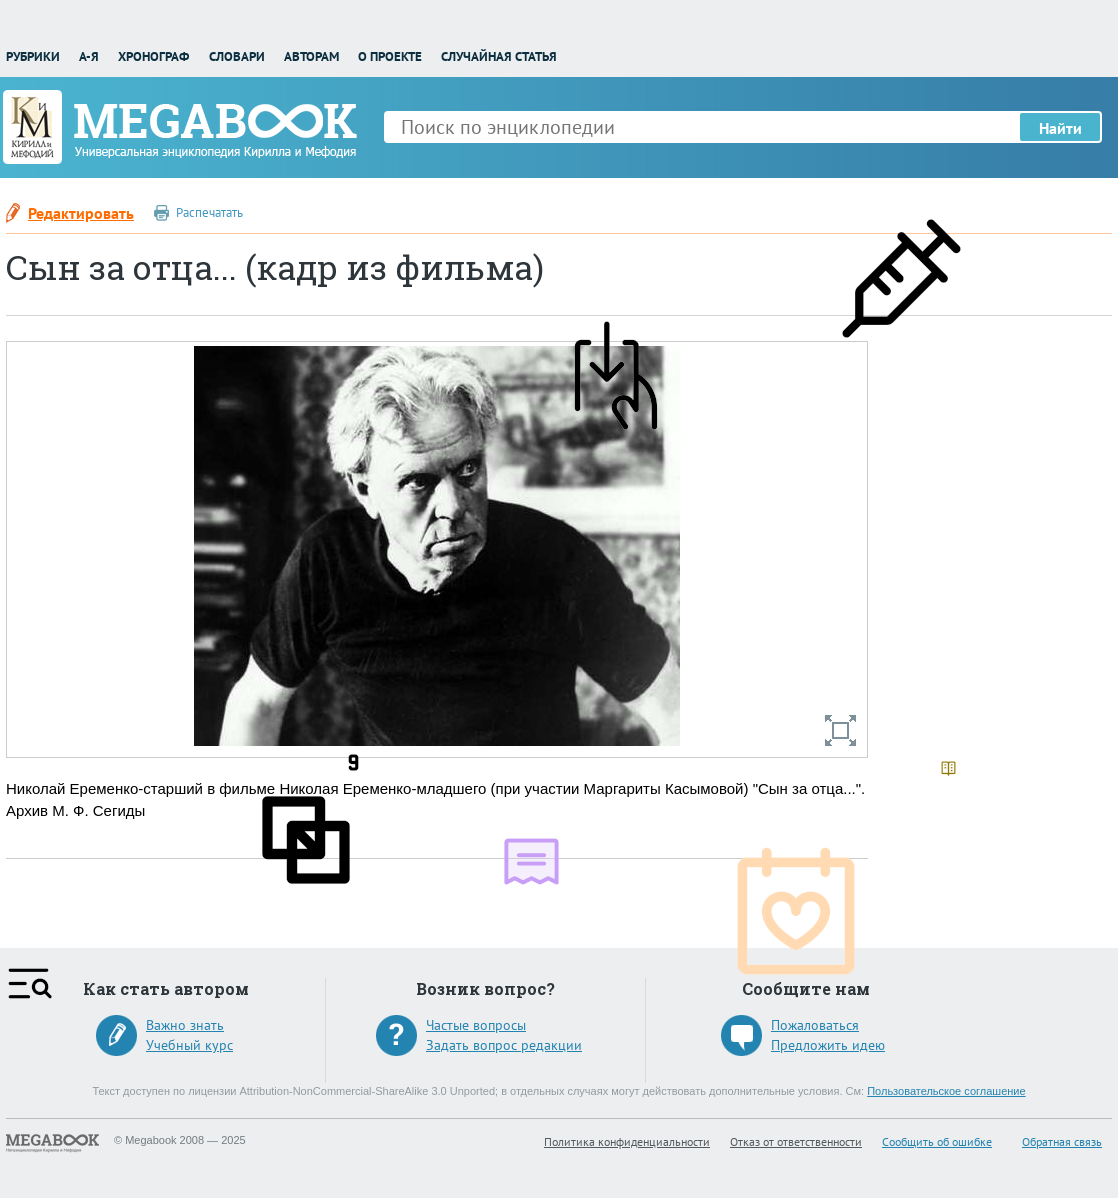  I want to click on view purchase receipt or transaction details, so click(531, 861).